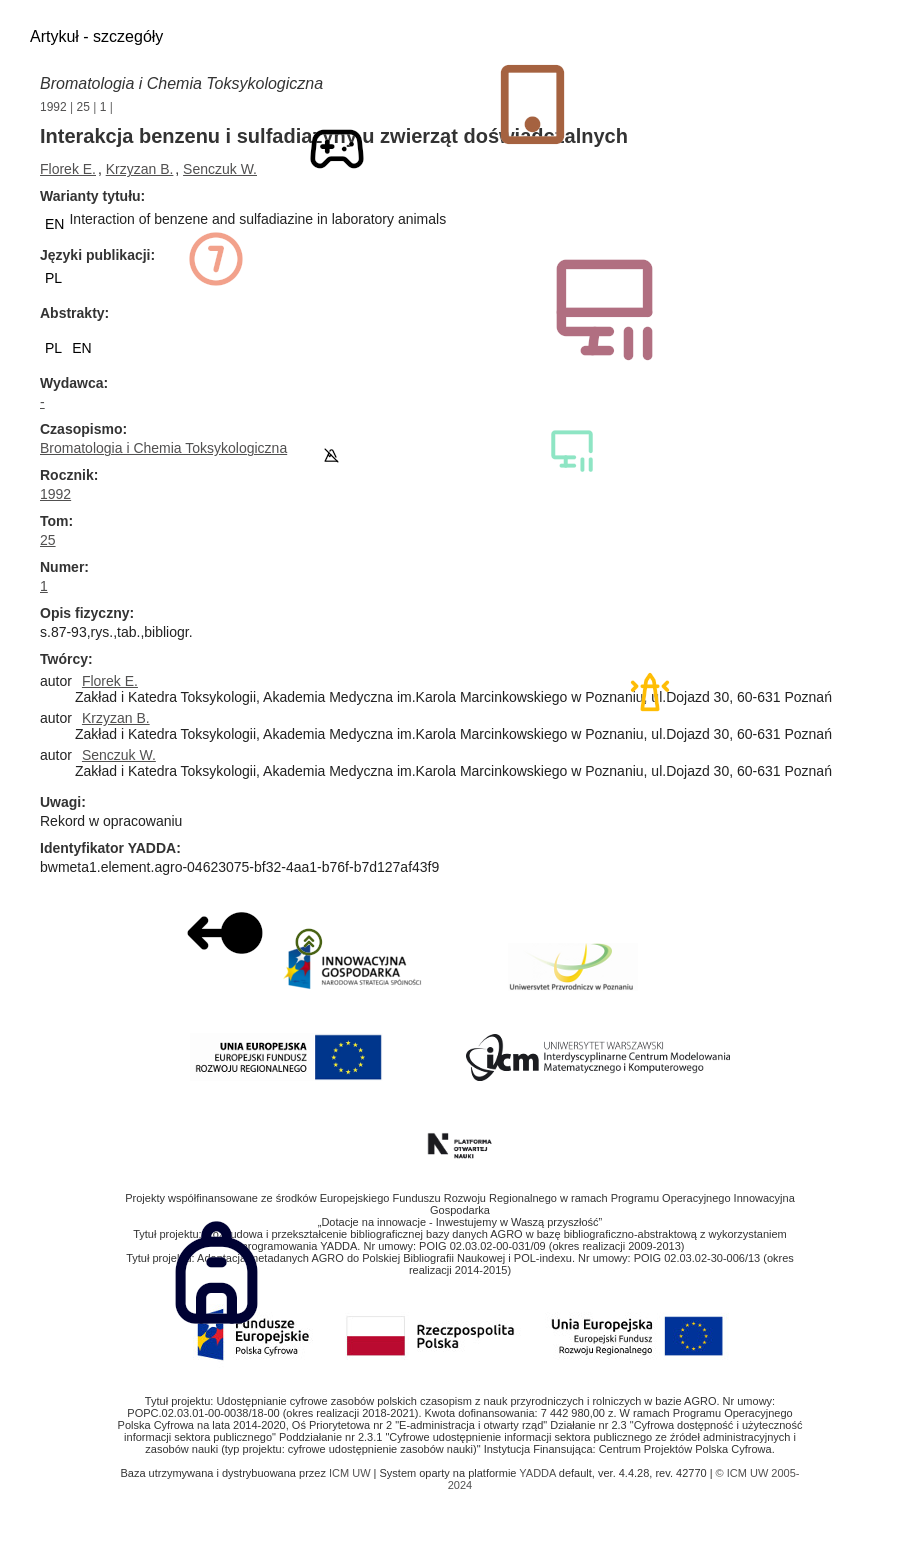 The image size is (920, 1549). Describe the element at coordinates (532, 104) in the screenshot. I see `switch to tablet view` at that location.